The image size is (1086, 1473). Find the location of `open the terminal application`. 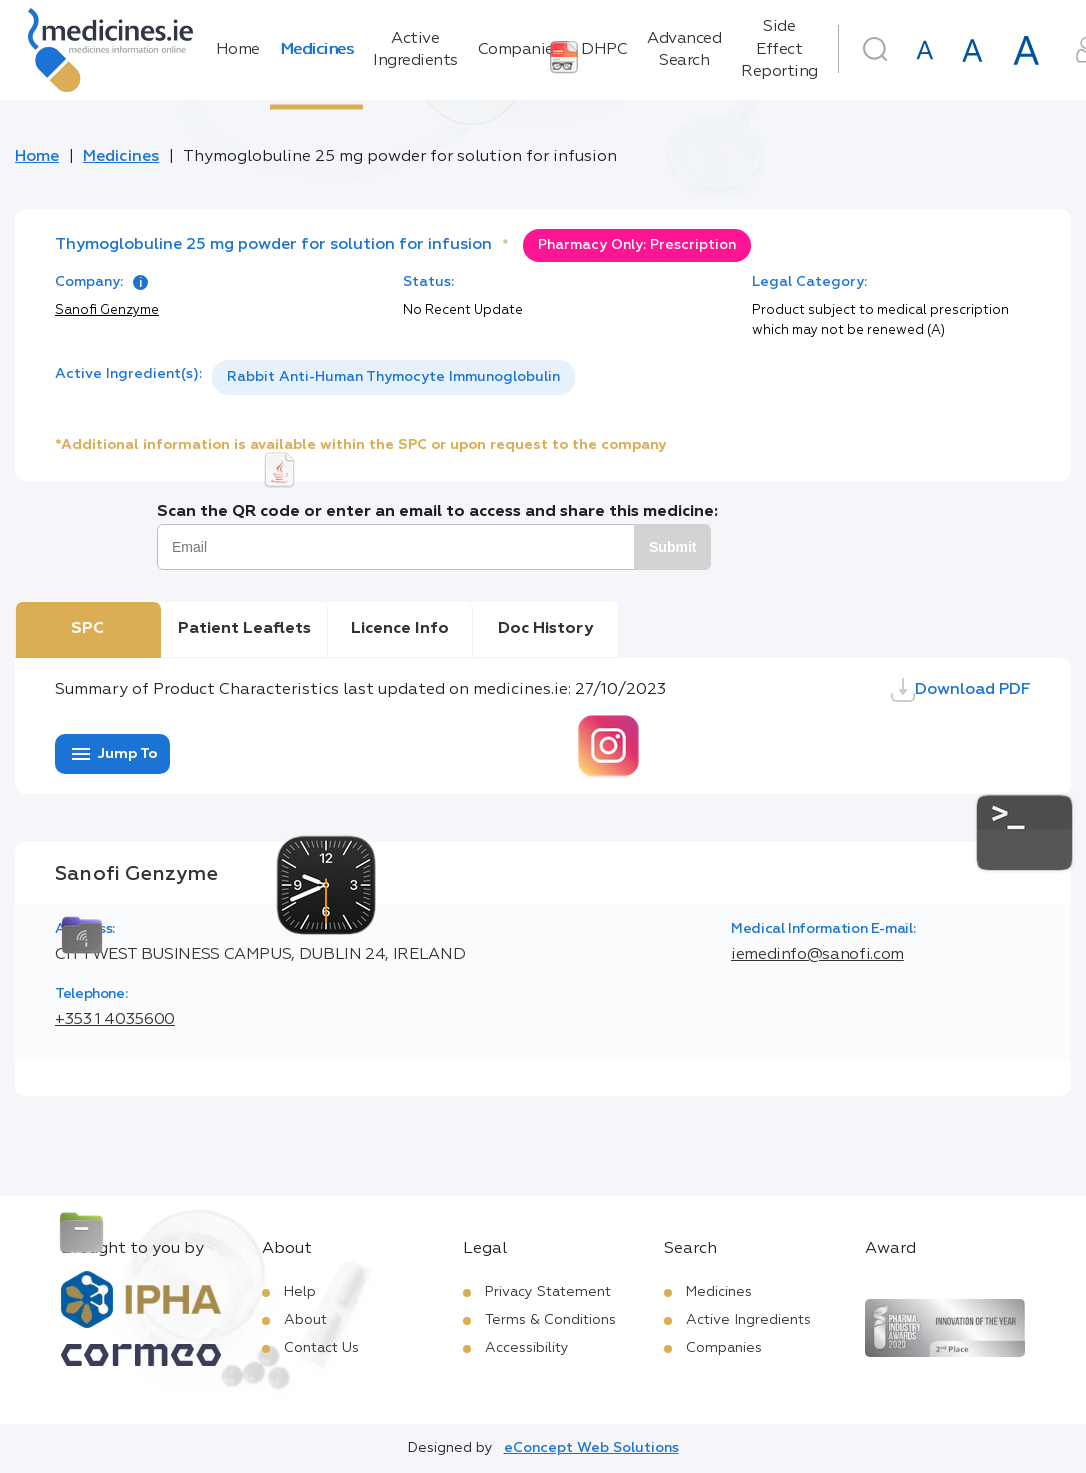

open the terminal application is located at coordinates (1024, 832).